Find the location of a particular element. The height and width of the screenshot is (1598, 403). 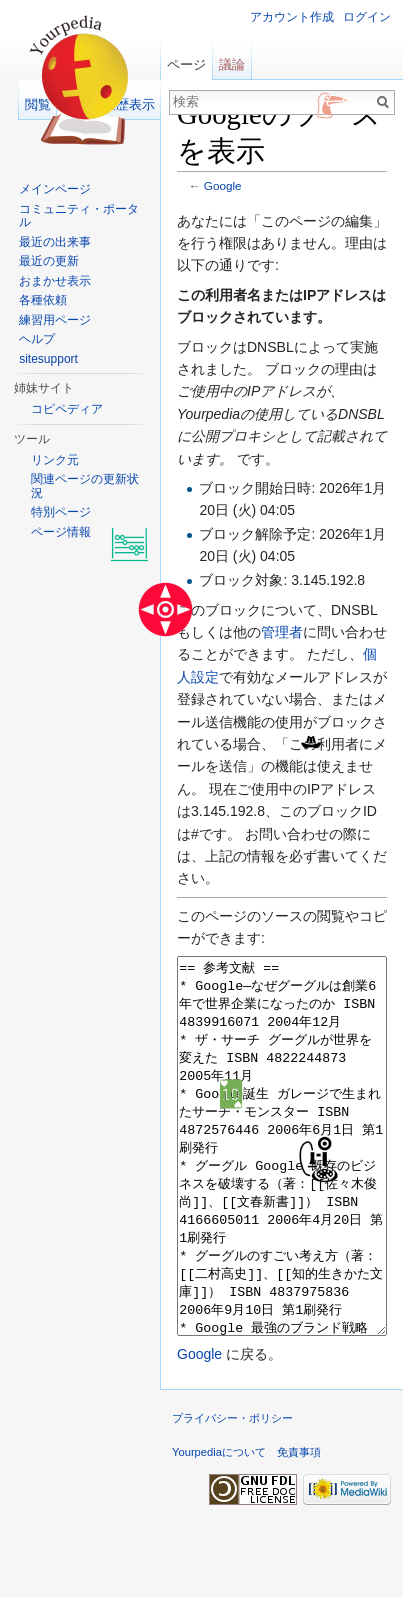

vintage or classic phone contact option is located at coordinates (318, 1159).